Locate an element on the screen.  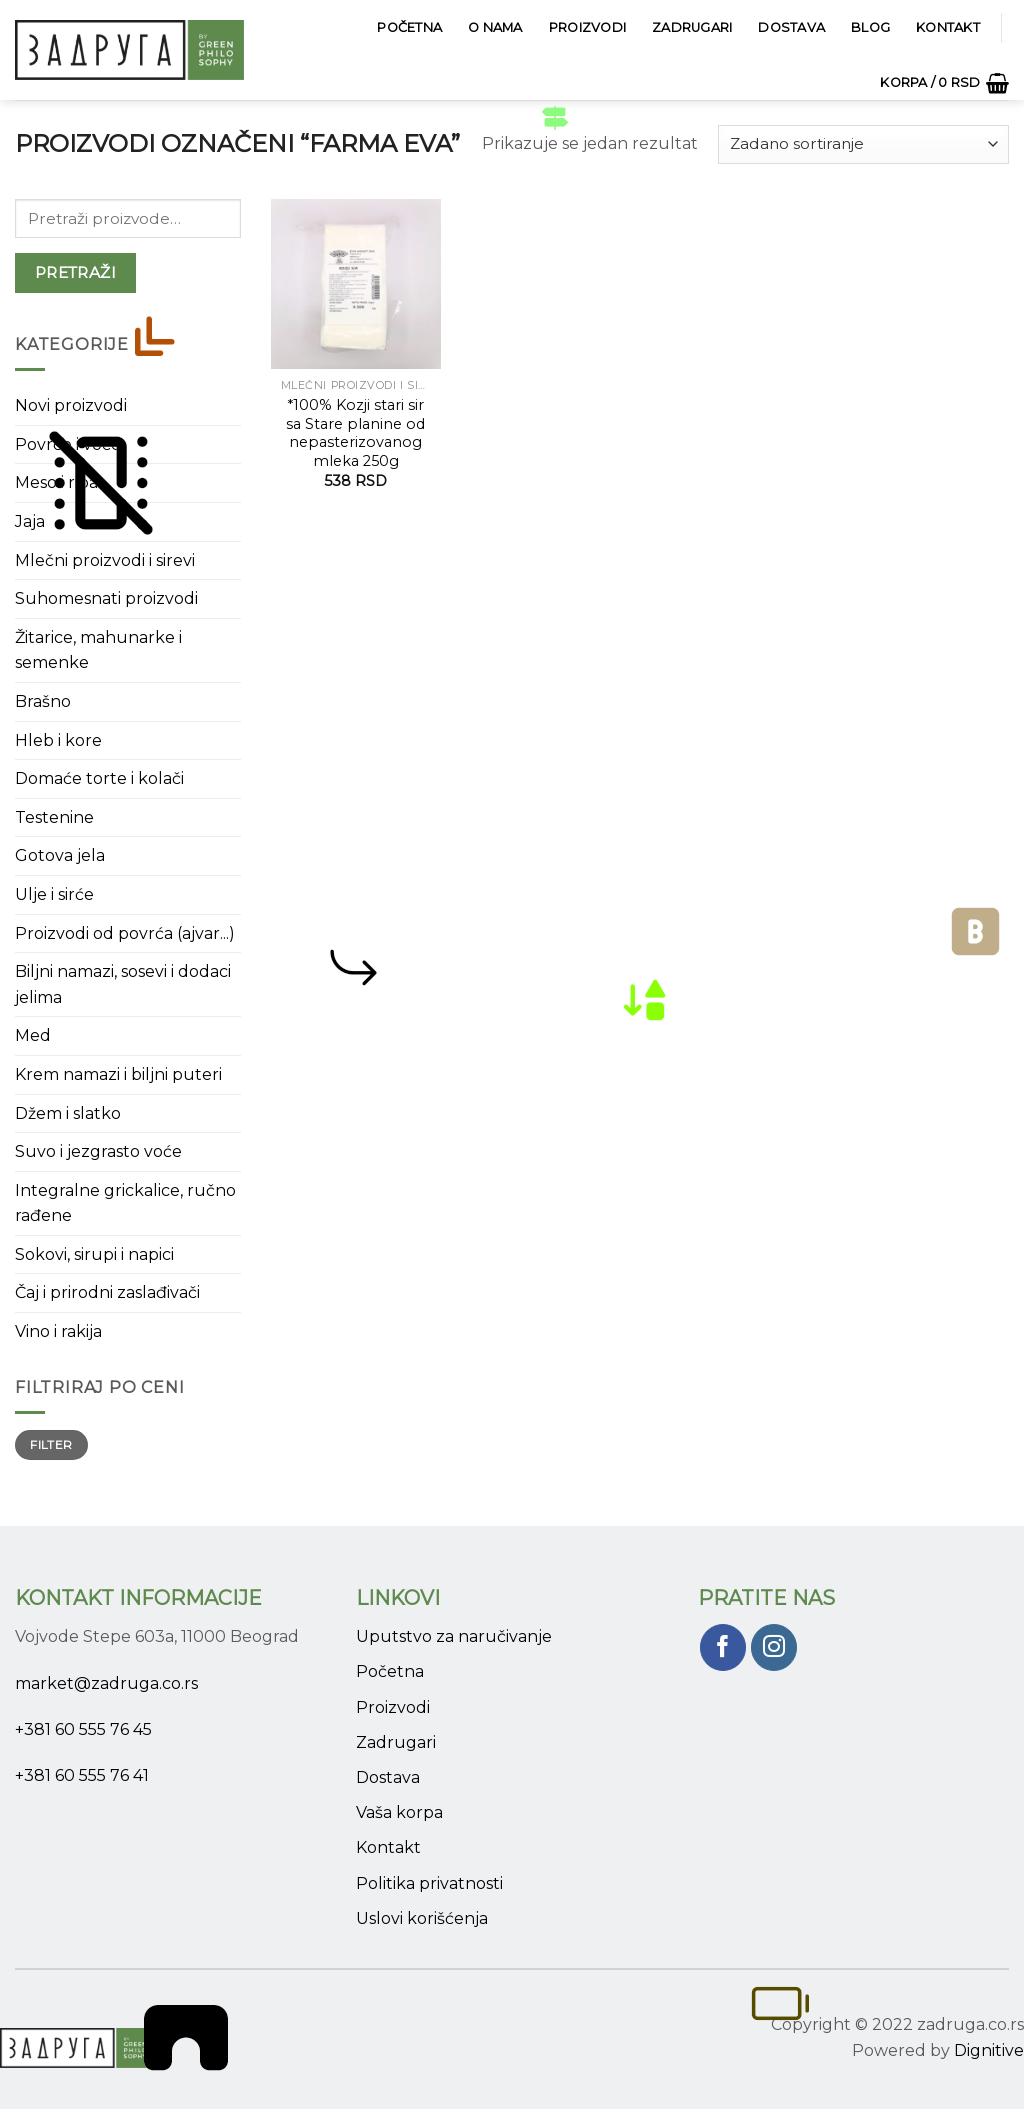
reply to a message is located at coordinates (353, 967).